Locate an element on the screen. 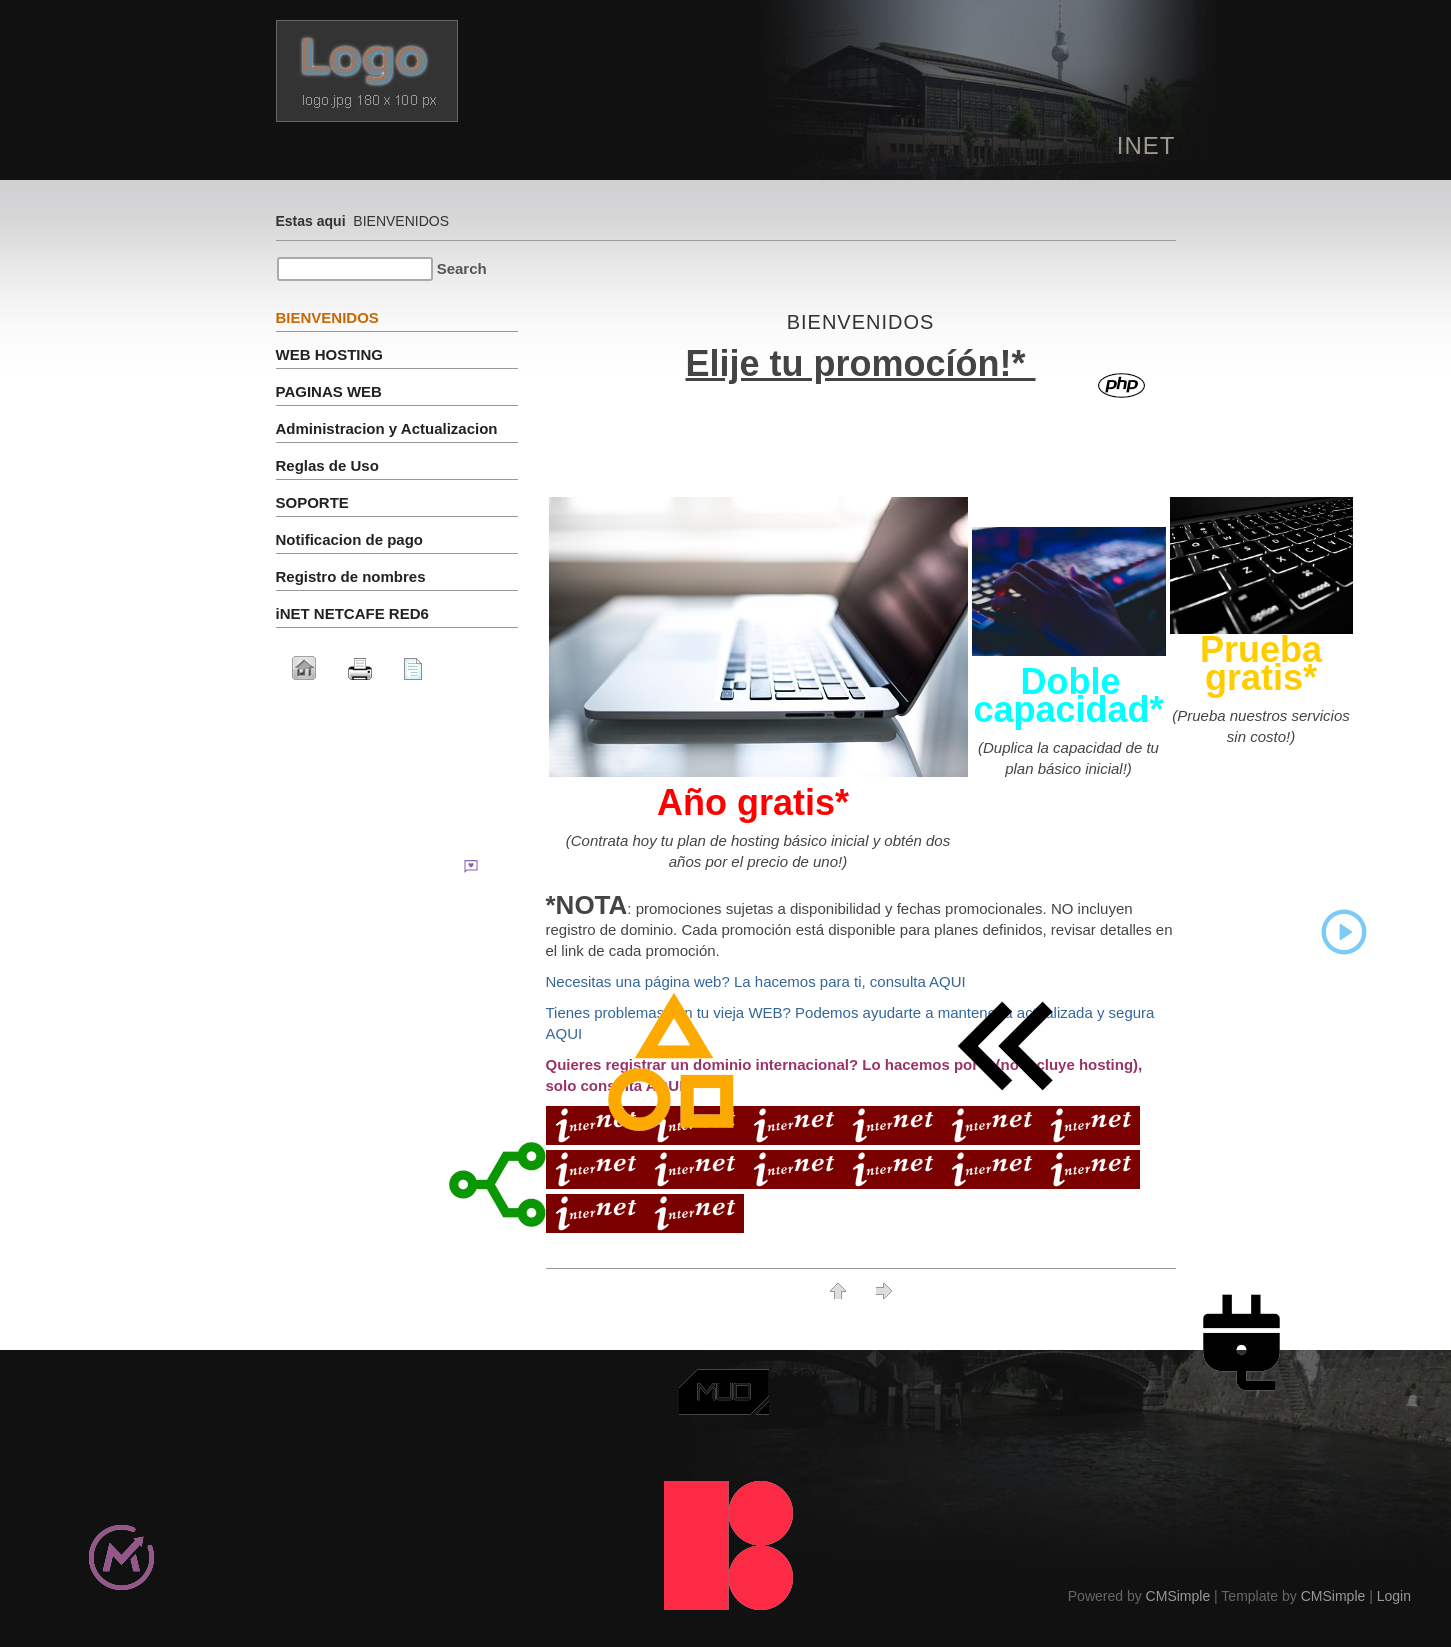 Image resolution: width=1451 pixels, height=1647 pixels. go back to the beginning is located at coordinates (1009, 1046).